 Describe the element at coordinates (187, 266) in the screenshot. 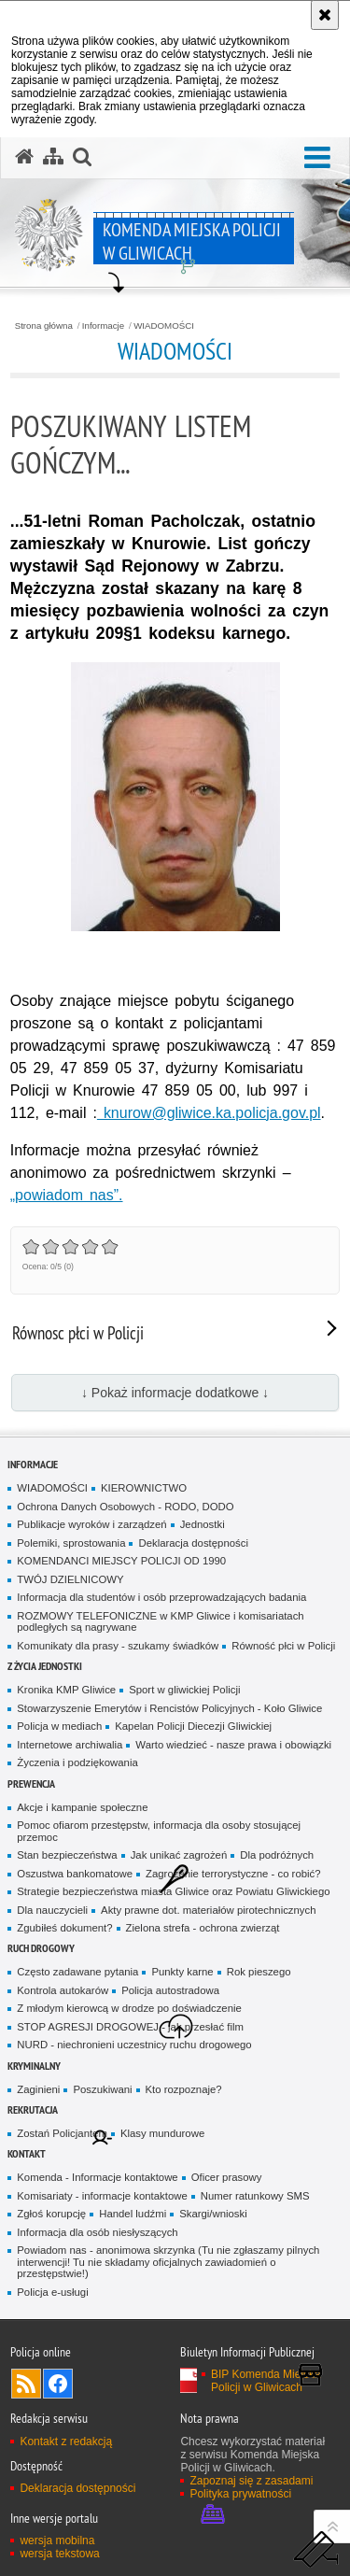

I see `view repository branches` at that location.